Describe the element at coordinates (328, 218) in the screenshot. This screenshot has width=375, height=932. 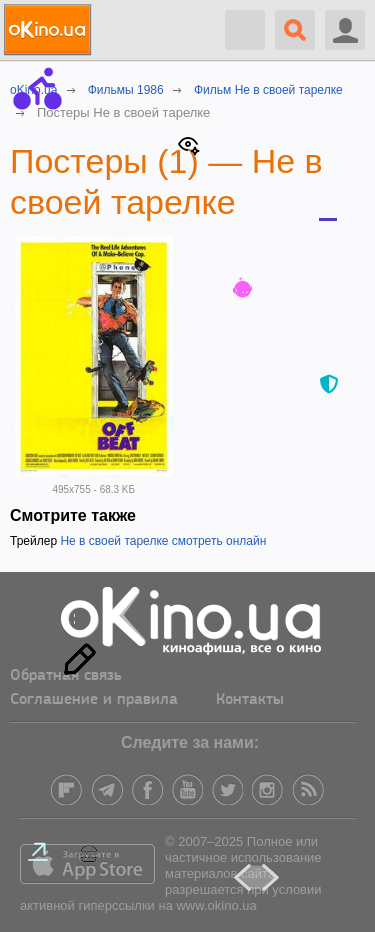
I see `minimize or collapse a window` at that location.